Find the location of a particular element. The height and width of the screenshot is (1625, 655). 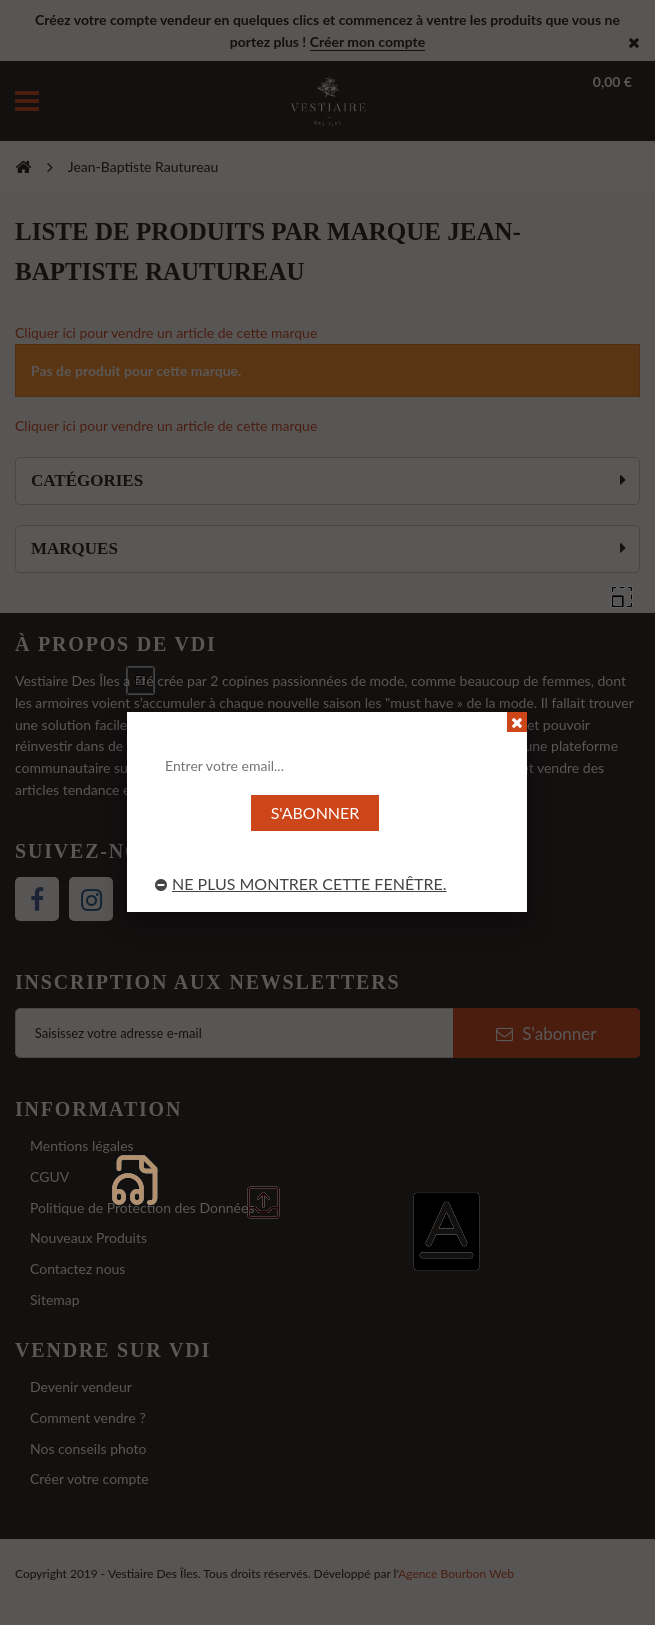

open an audio file is located at coordinates (137, 1180).